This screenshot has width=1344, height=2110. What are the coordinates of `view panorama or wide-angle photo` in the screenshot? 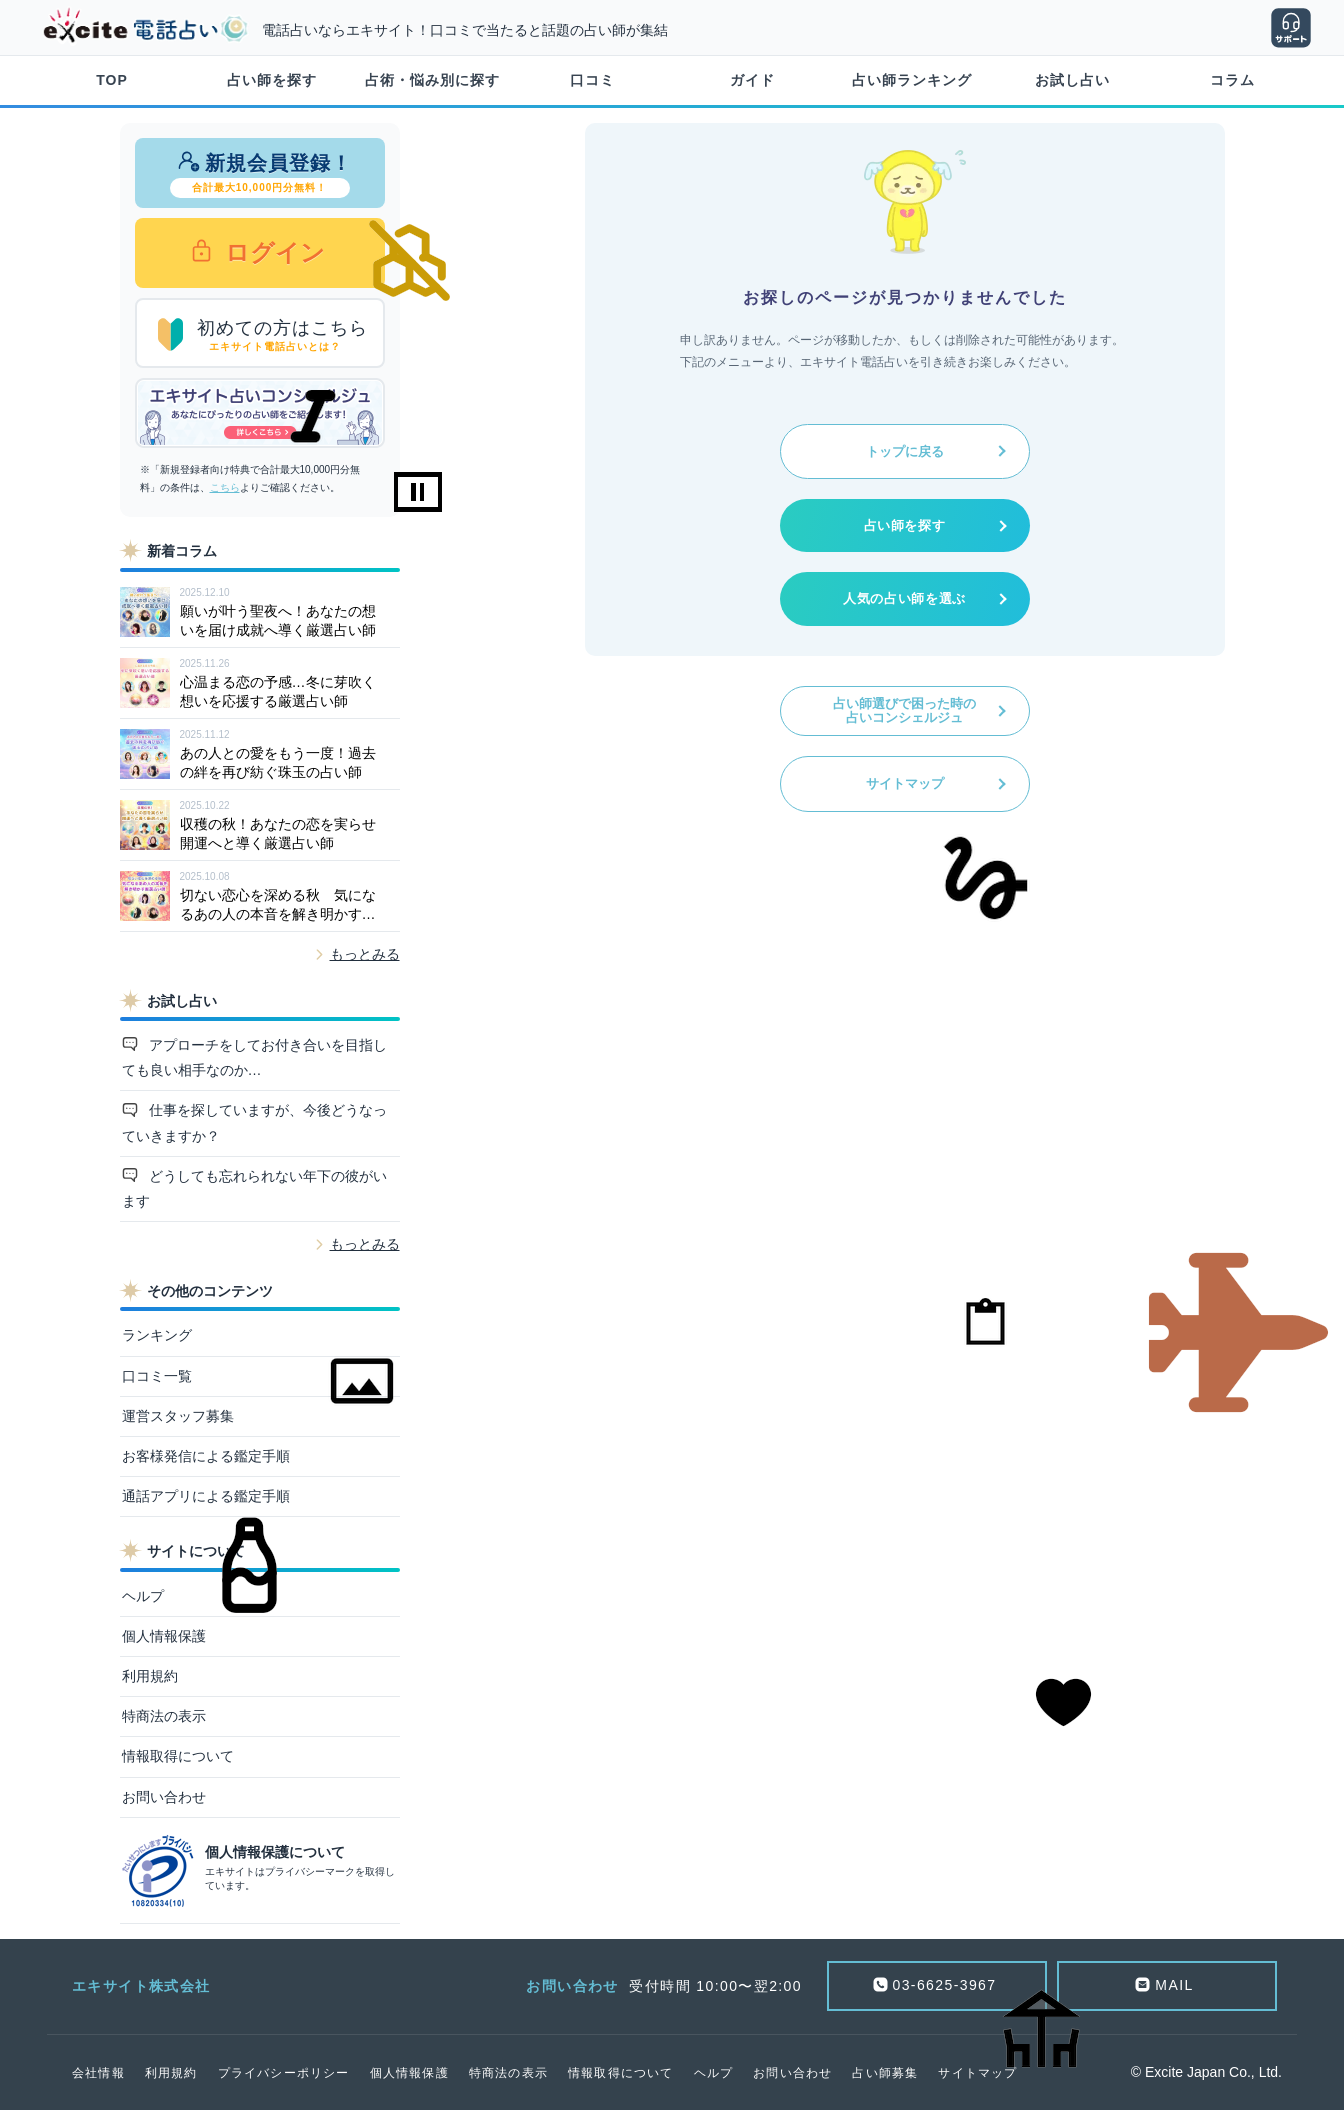 It's located at (362, 1381).